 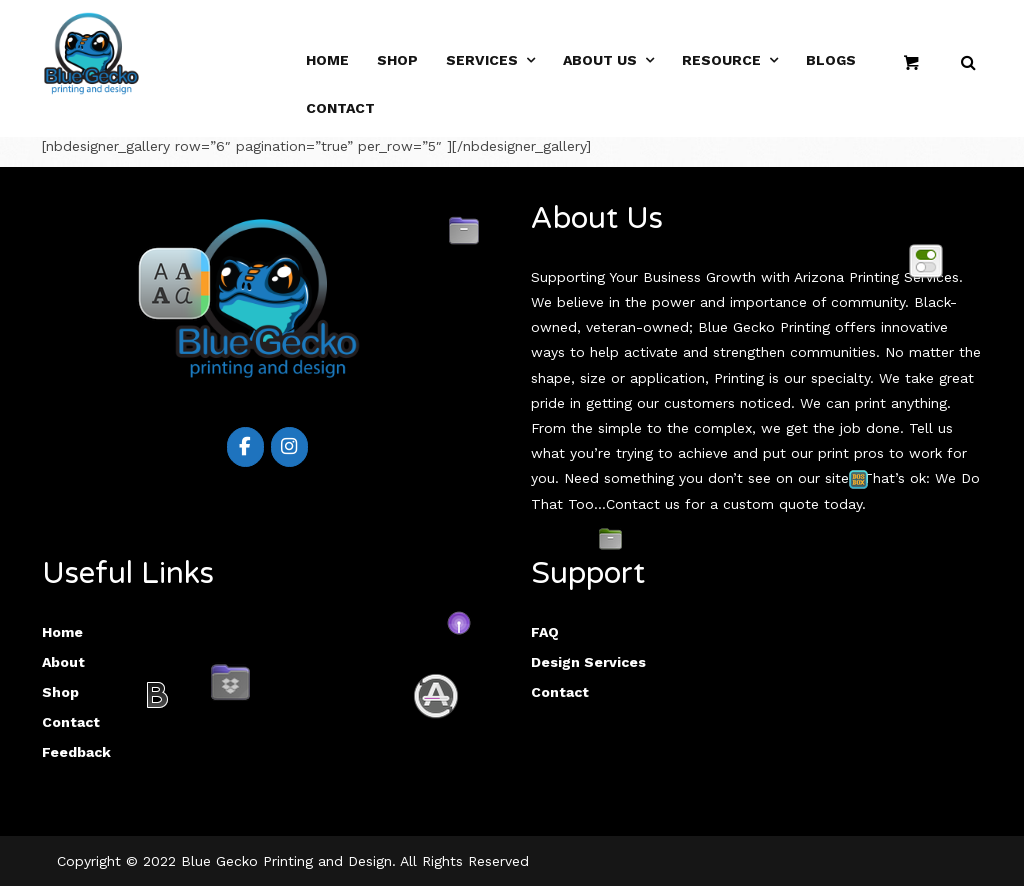 What do you see at coordinates (858, 479) in the screenshot?
I see `launch DOSBox emulator to run classic DOS games and software` at bounding box center [858, 479].